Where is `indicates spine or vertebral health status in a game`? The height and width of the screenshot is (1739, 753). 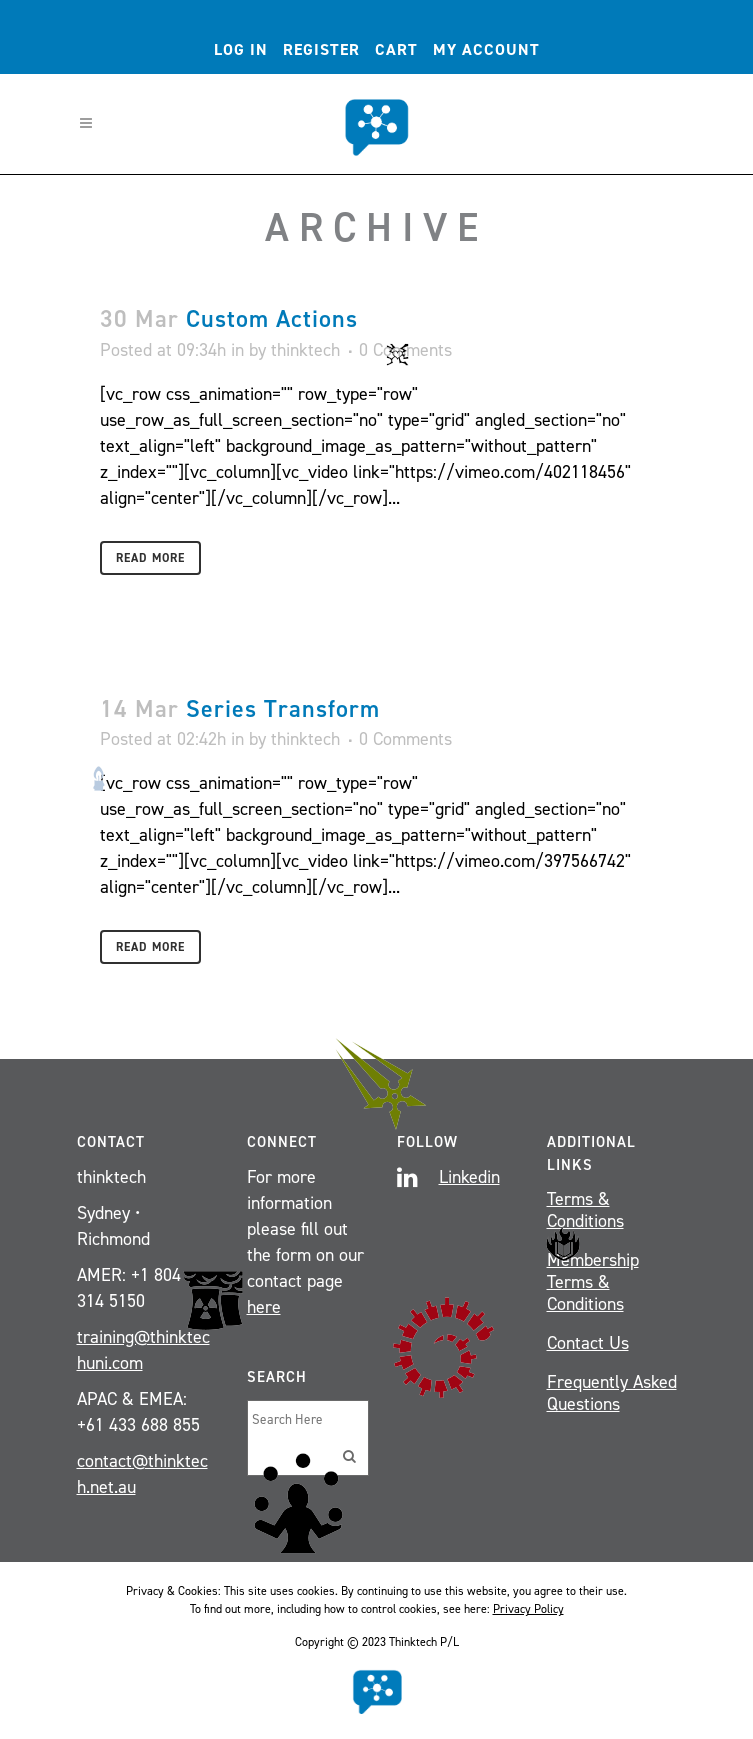
indicates spine or vertebral health status in a game is located at coordinates (442, 1347).